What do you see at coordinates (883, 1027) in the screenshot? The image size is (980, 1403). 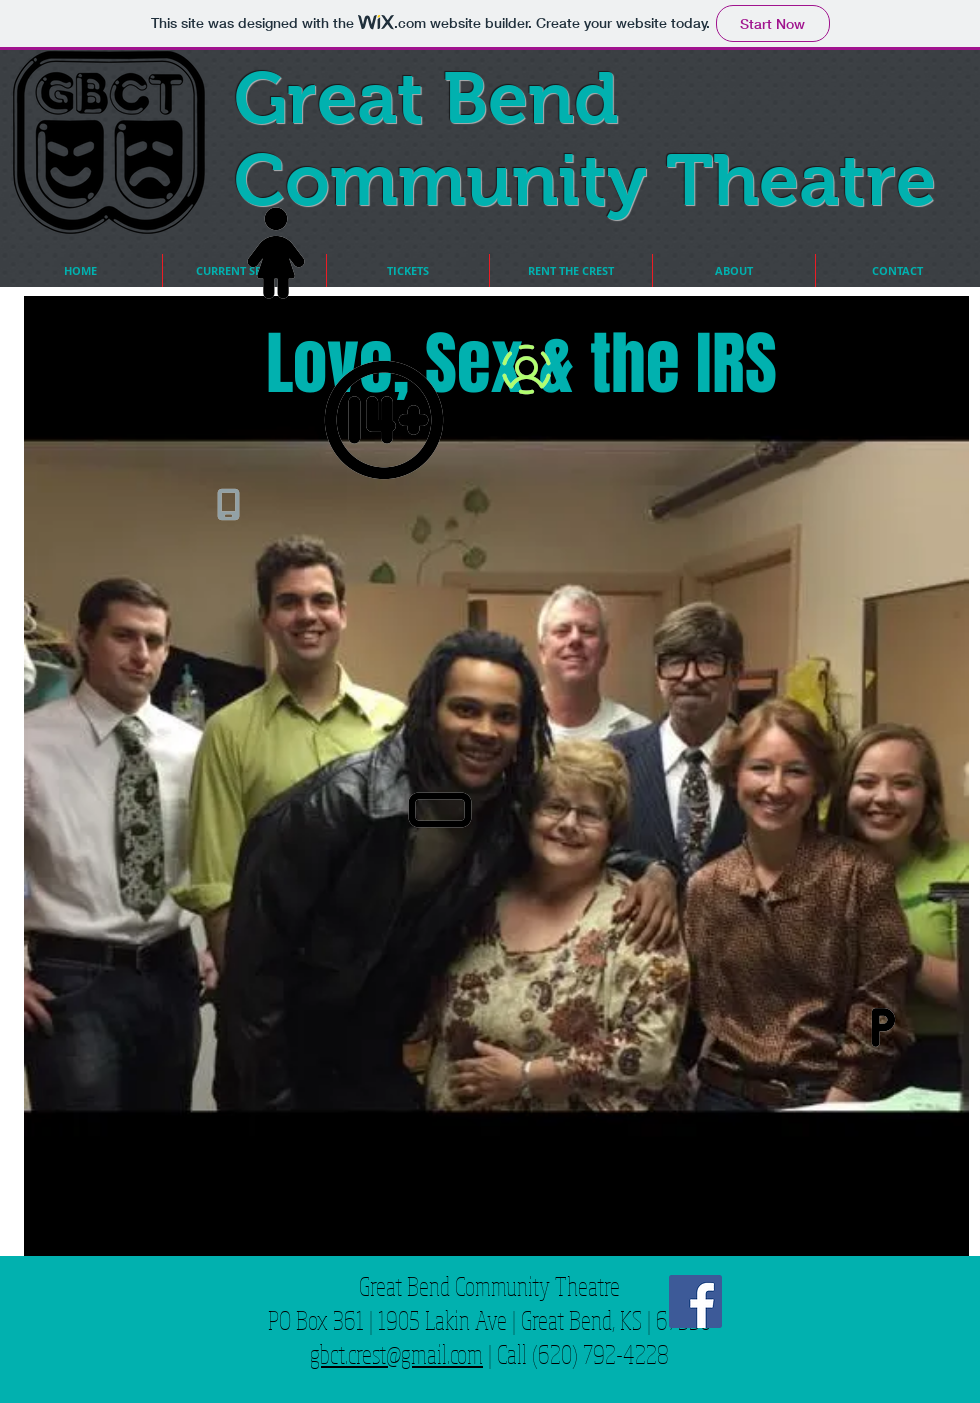 I see `indicates parking availability or location` at bounding box center [883, 1027].